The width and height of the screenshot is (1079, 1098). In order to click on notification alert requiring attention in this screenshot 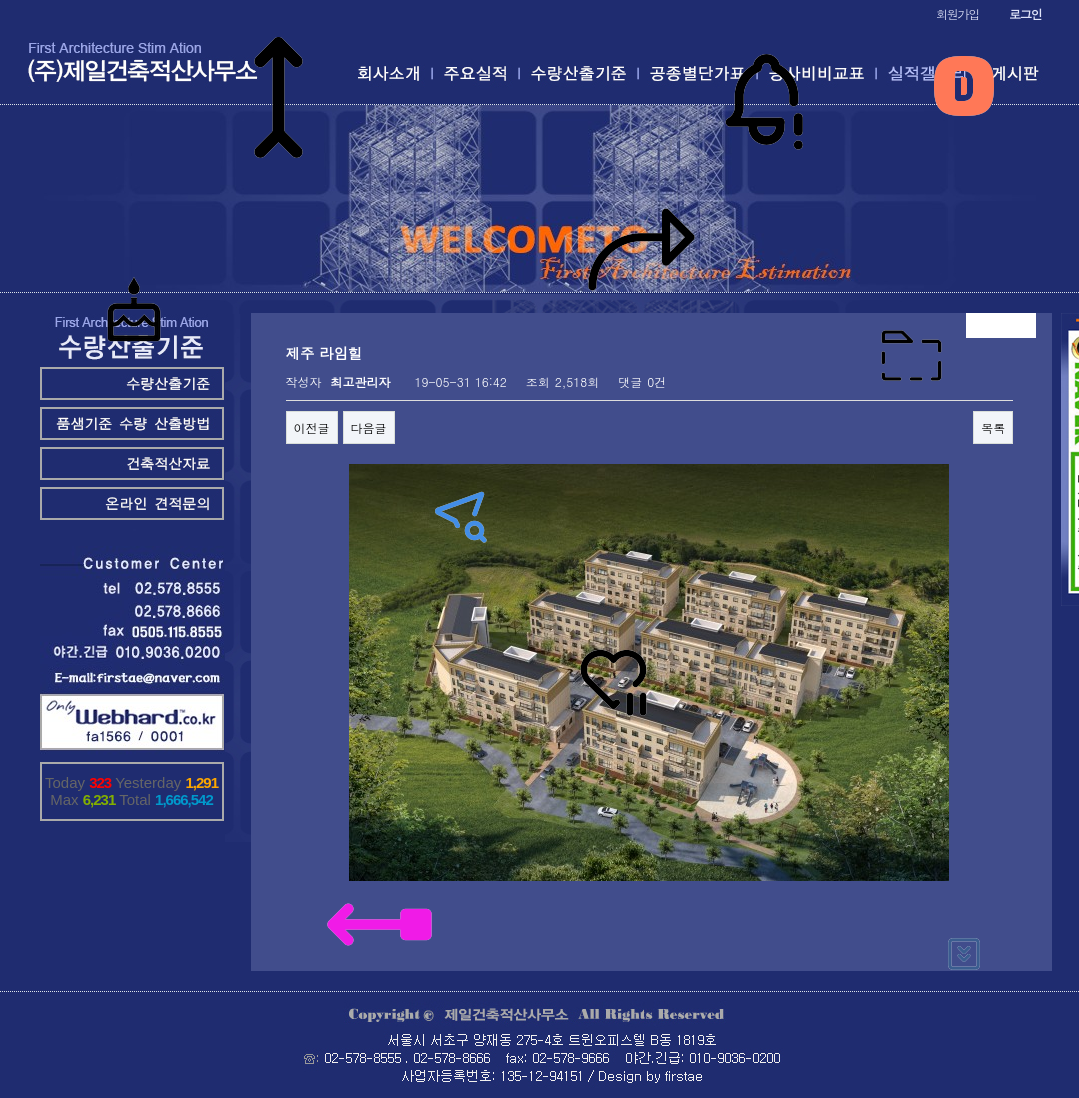, I will do `click(766, 99)`.